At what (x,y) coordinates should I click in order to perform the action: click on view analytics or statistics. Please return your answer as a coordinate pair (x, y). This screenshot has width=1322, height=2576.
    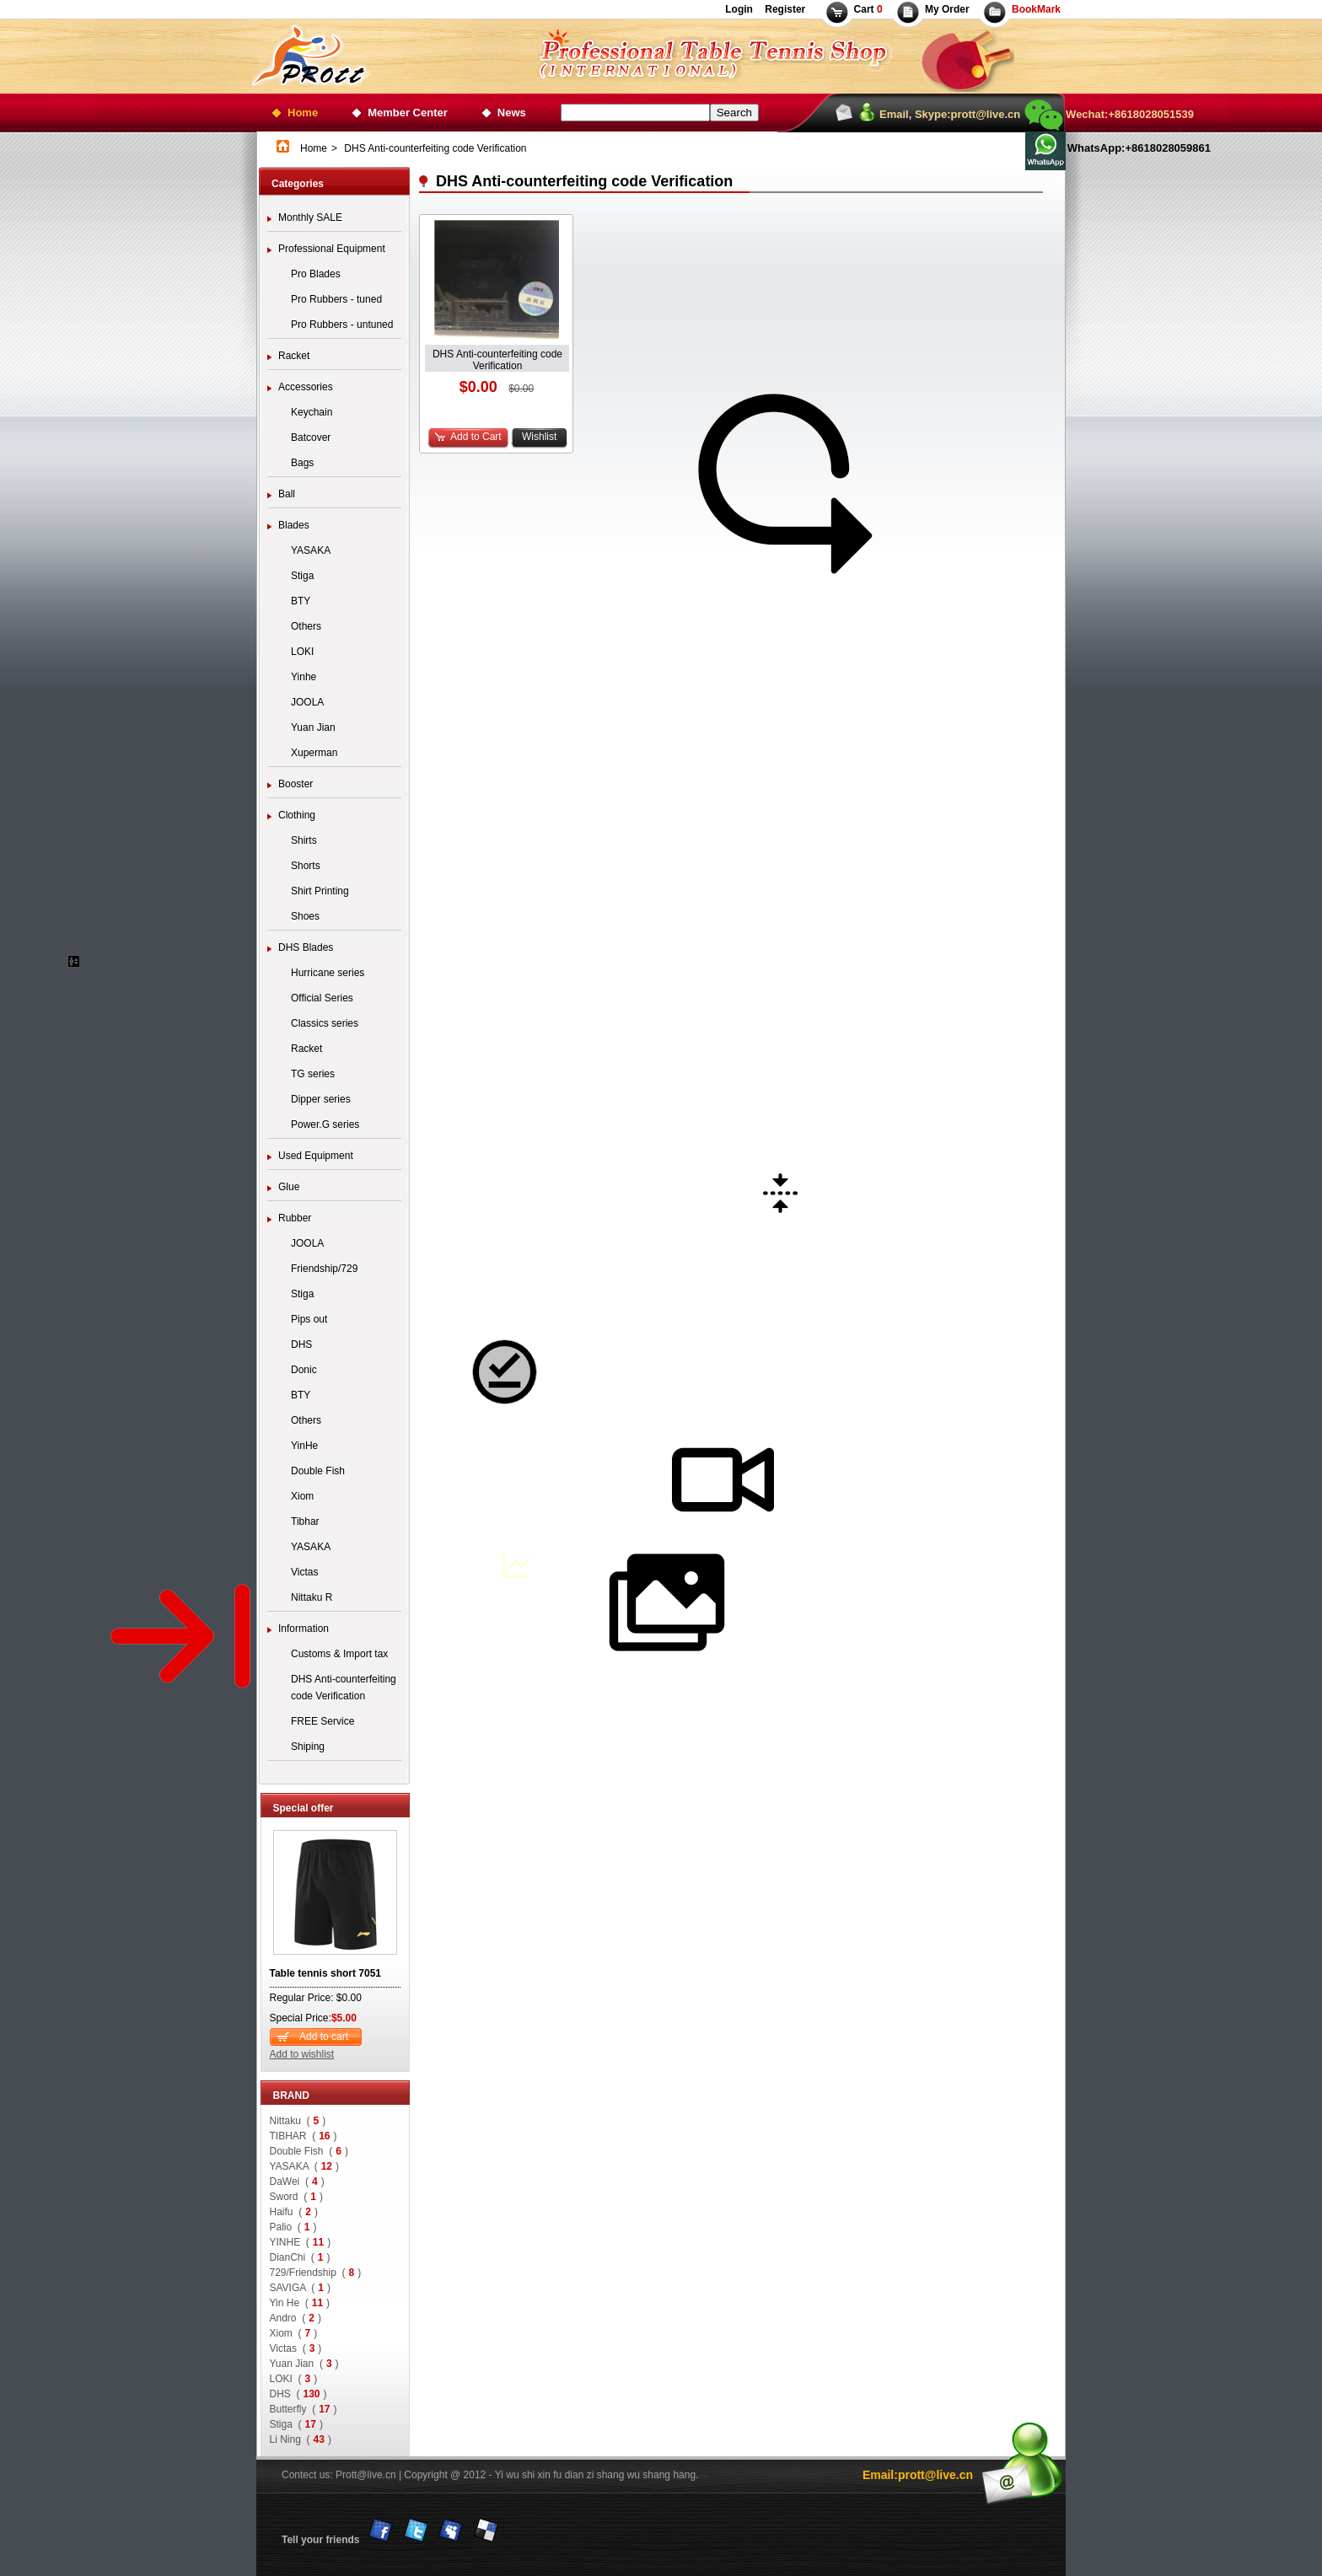
    Looking at the image, I should click on (517, 1564).